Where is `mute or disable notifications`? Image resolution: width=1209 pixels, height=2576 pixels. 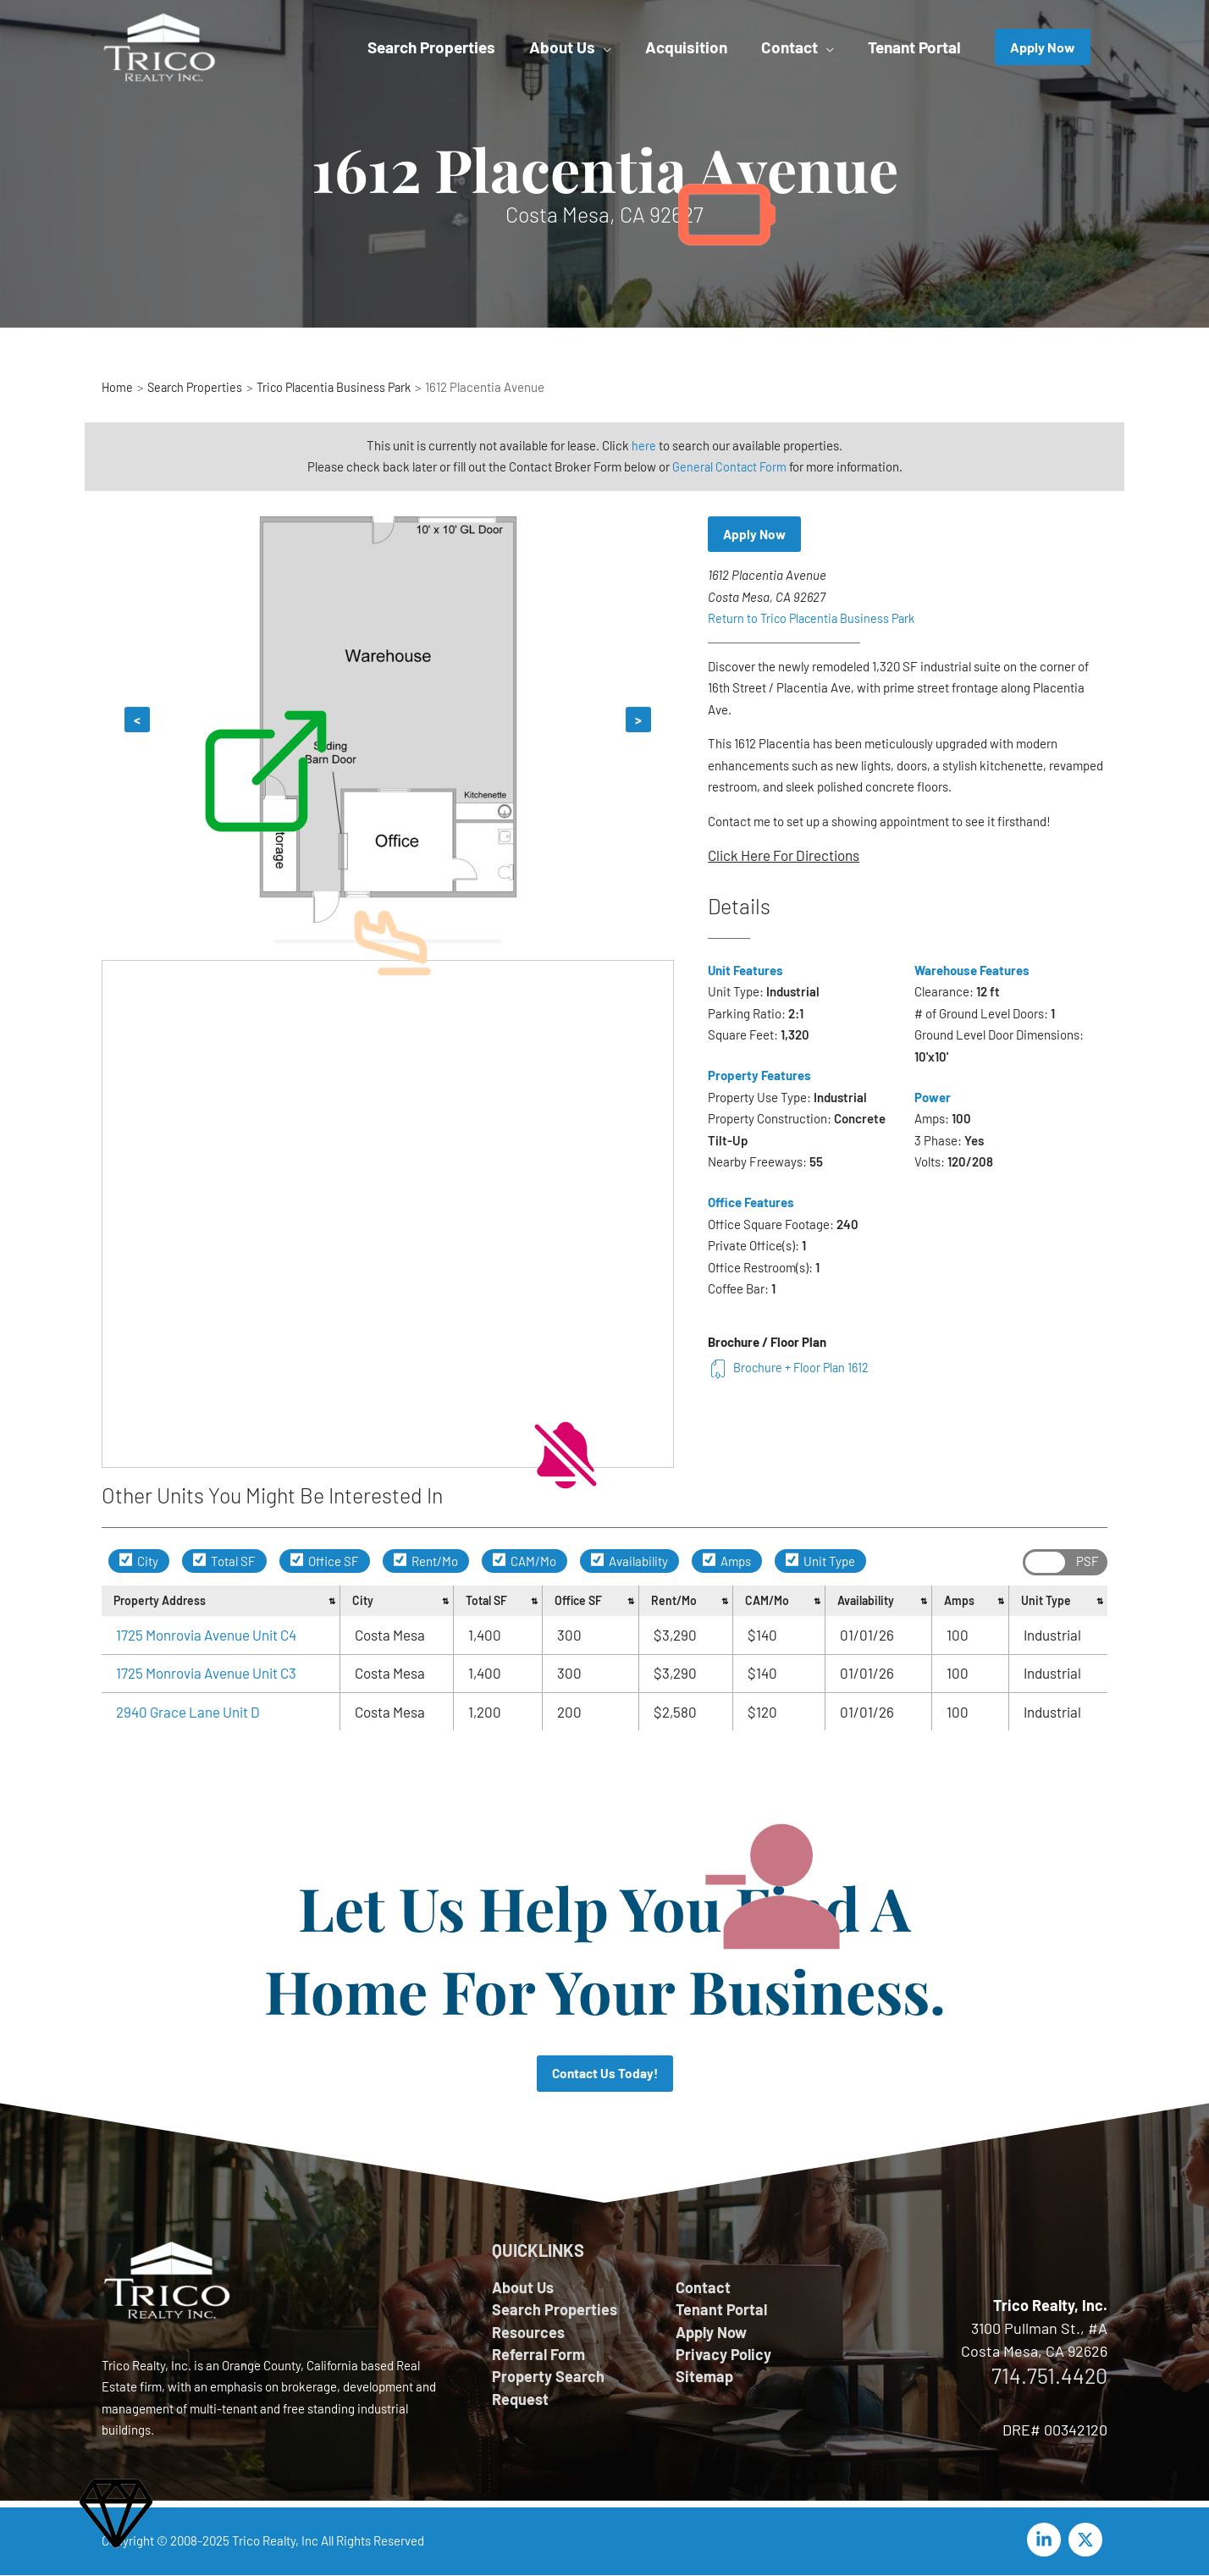
mute or disable notifications is located at coordinates (566, 1455).